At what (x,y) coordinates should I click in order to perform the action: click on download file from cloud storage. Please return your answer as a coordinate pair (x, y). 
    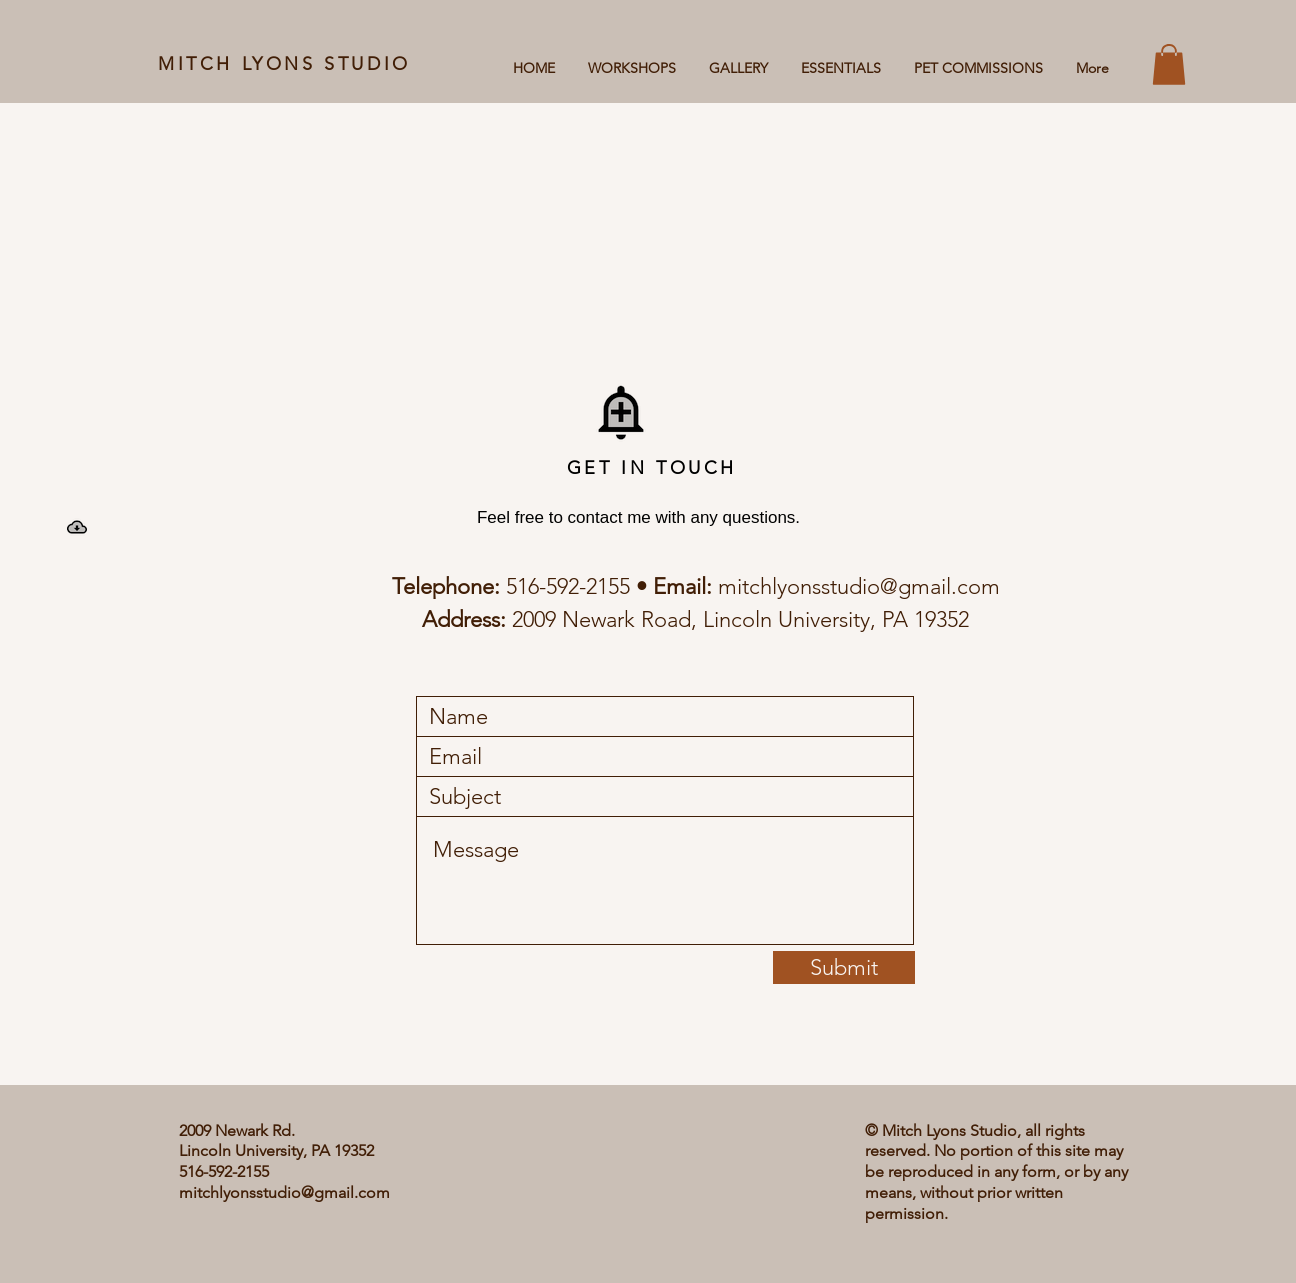
    Looking at the image, I should click on (77, 527).